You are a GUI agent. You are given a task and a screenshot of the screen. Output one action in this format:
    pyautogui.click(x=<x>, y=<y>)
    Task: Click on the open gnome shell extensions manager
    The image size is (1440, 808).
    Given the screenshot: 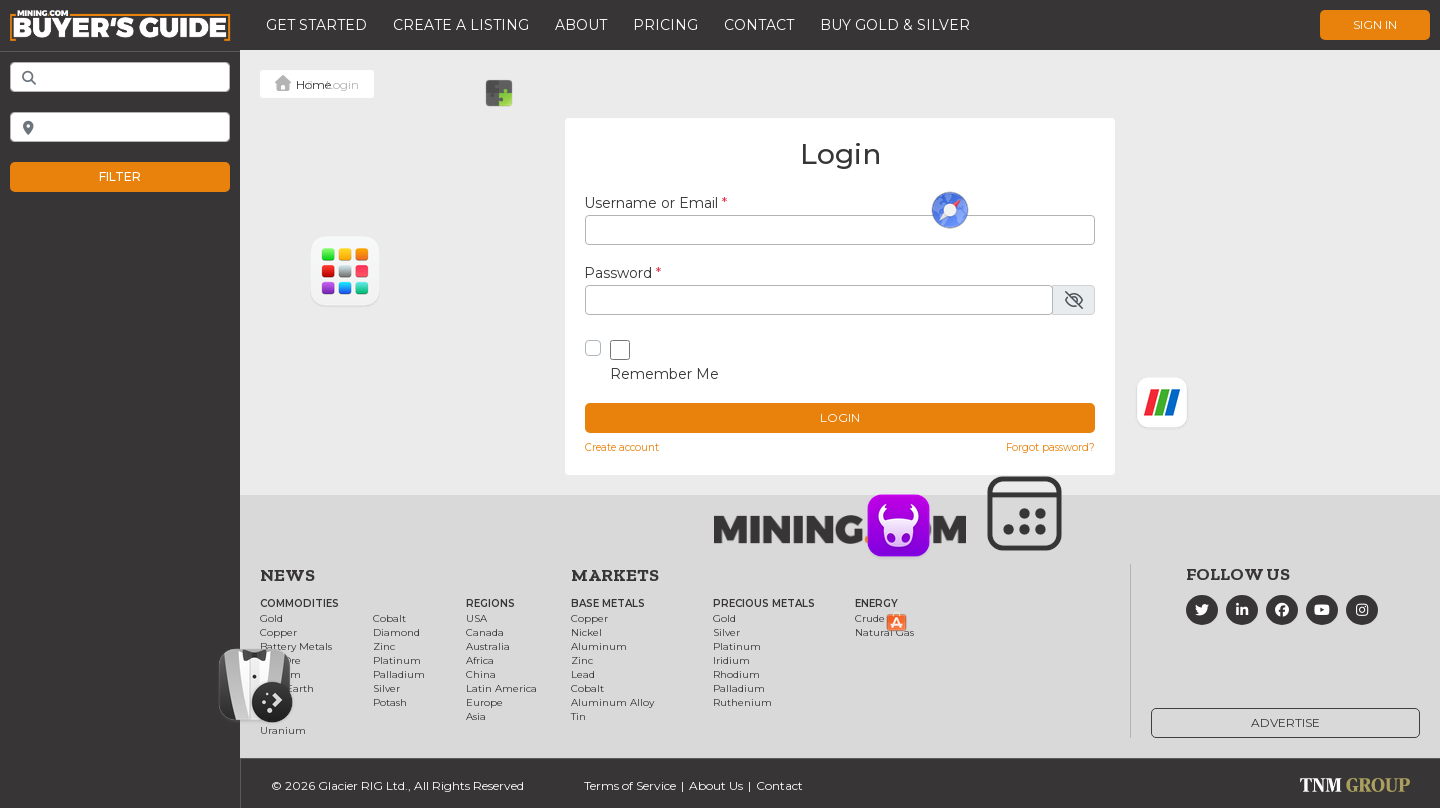 What is the action you would take?
    pyautogui.click(x=499, y=93)
    